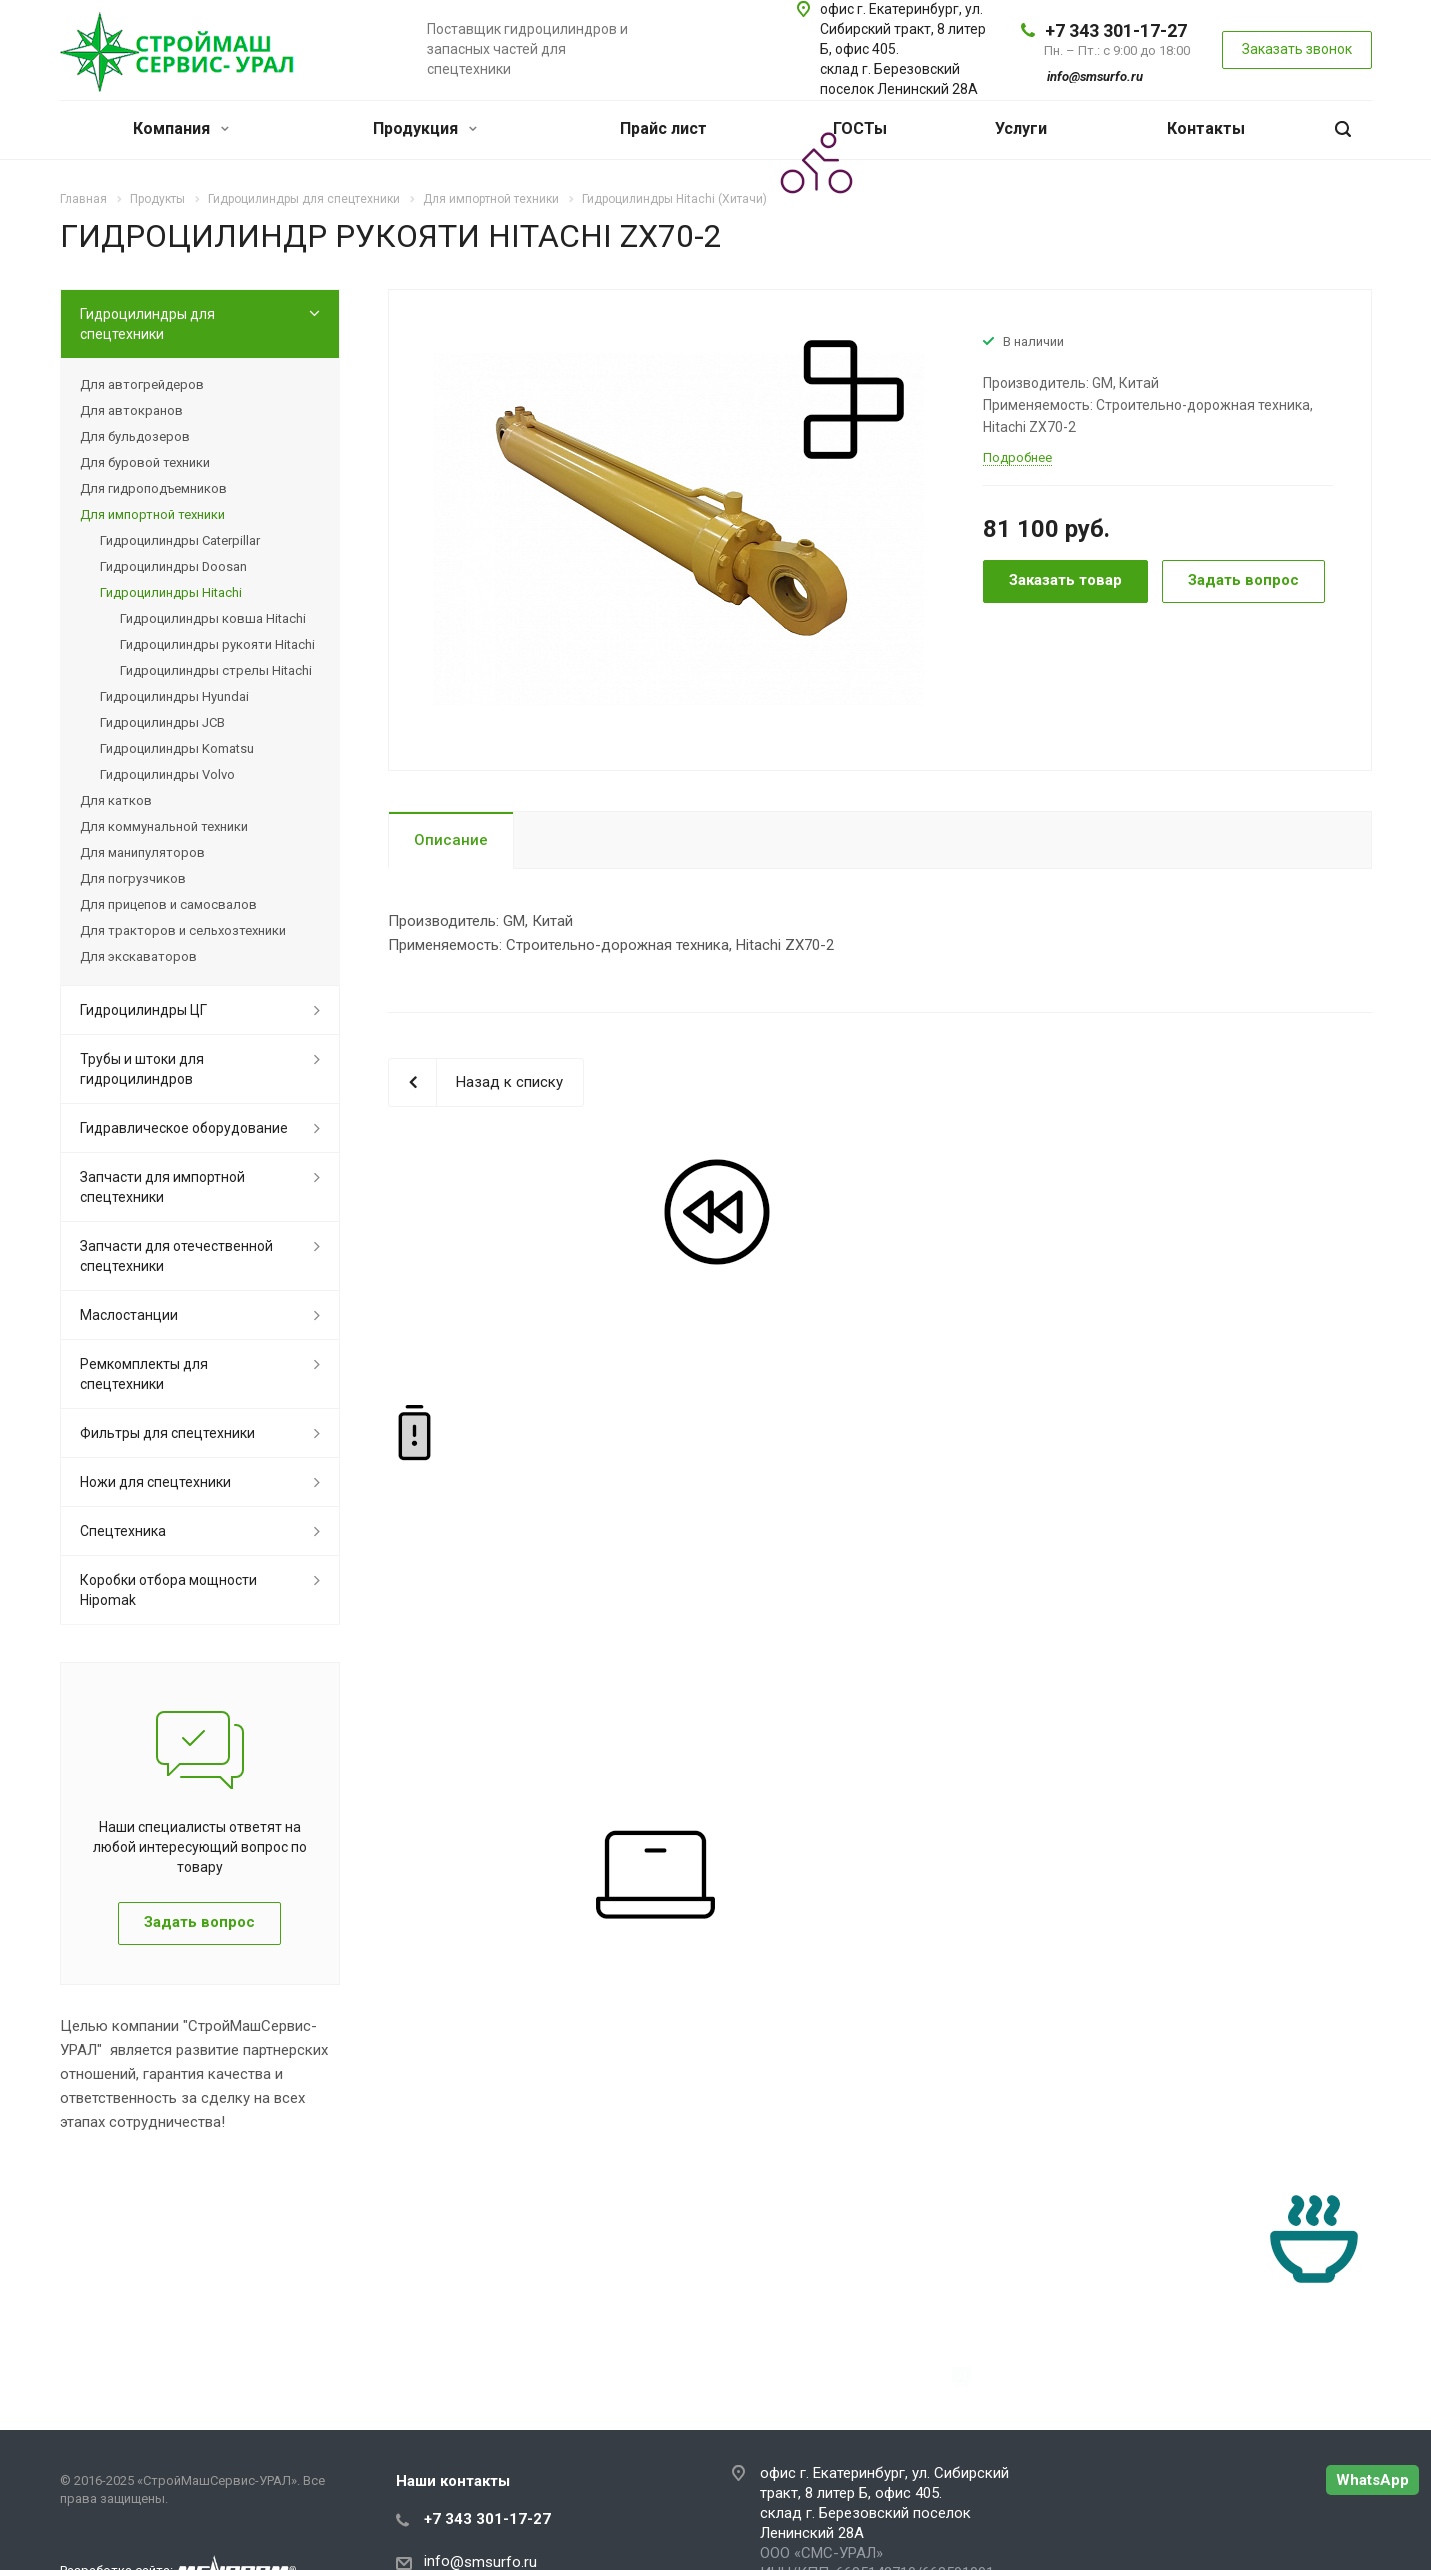 This screenshot has height=2570, width=1431. What do you see at coordinates (717, 1212) in the screenshot?
I see `rewind or skip backward in media playback` at bounding box center [717, 1212].